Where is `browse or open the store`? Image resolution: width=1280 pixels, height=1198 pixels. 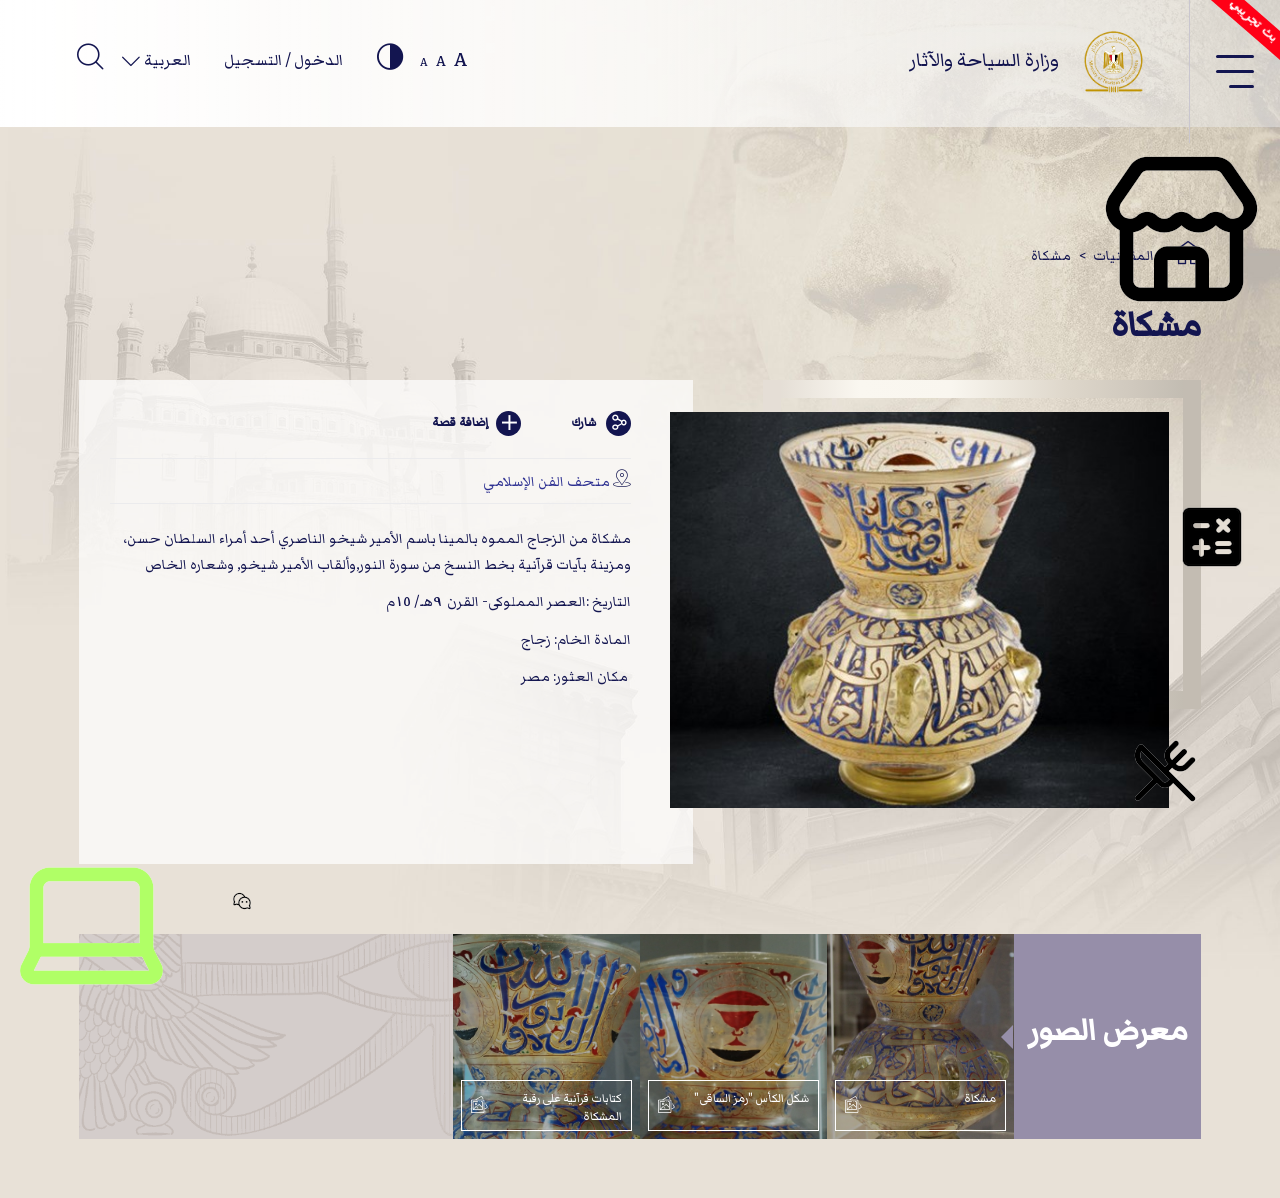 browse or open the store is located at coordinates (1181, 232).